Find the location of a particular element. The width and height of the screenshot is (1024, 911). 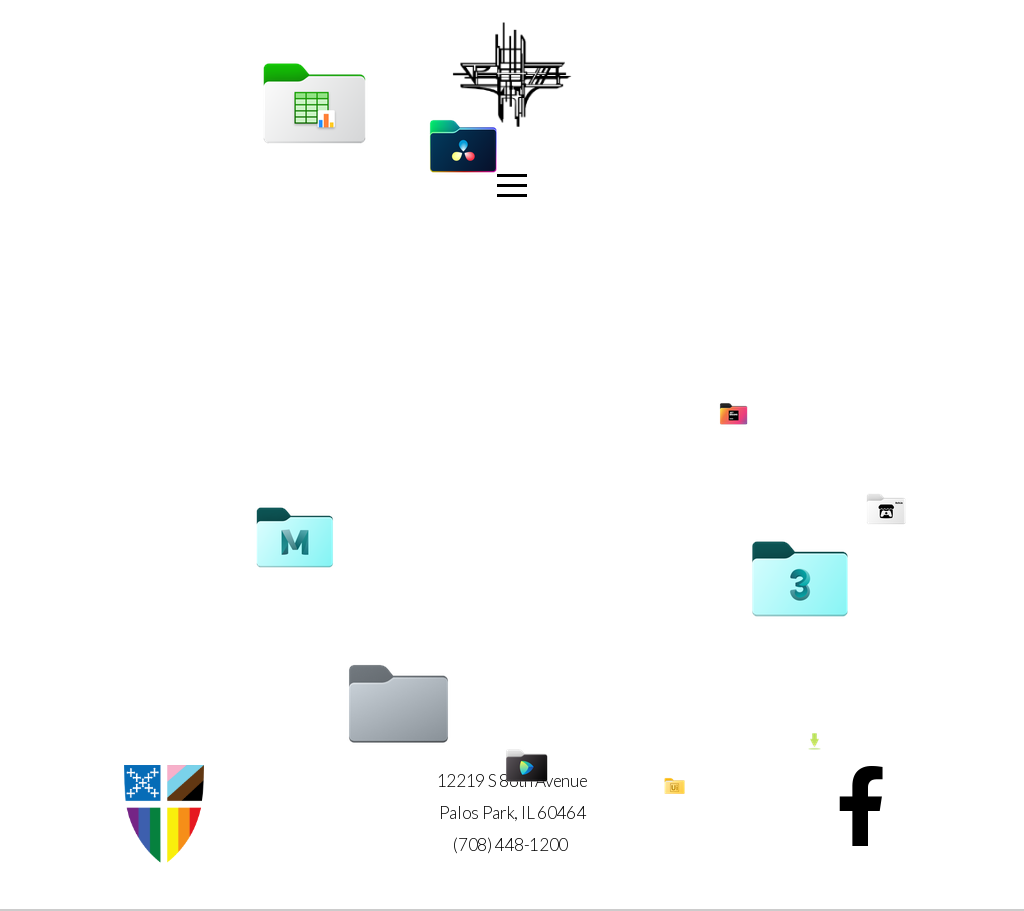

folder containing autodesk 3ds max project files is located at coordinates (799, 581).